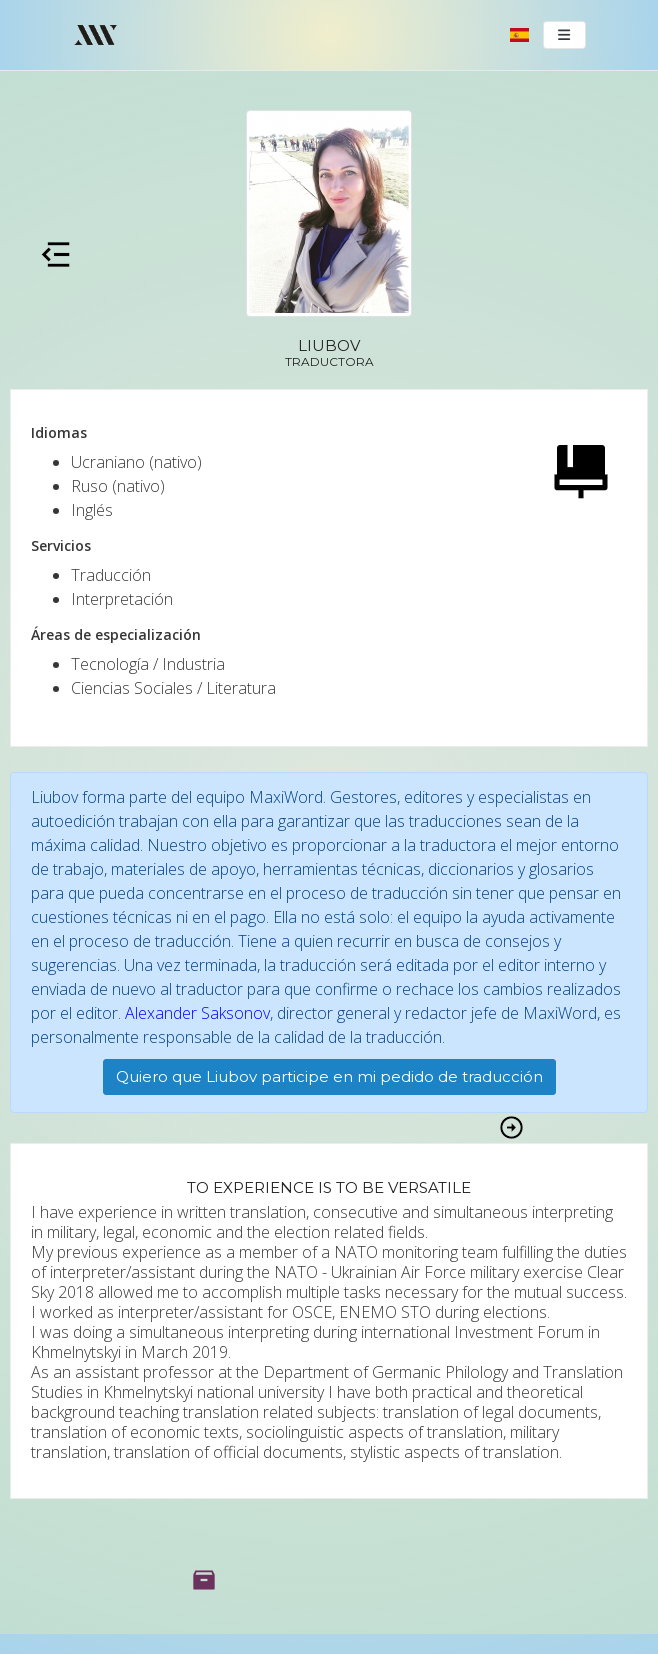 This screenshot has height=1654, width=658. Describe the element at coordinates (204, 1580) in the screenshot. I see `archive items or files` at that location.